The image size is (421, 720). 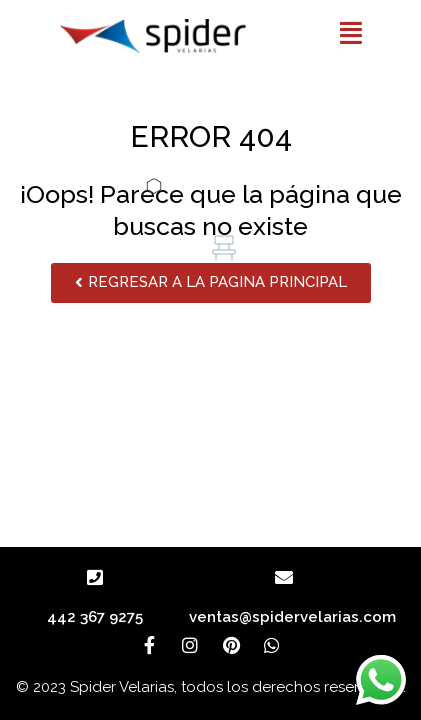 What do you see at coordinates (154, 186) in the screenshot?
I see `indicates a hexagonal category or shape tool` at bounding box center [154, 186].